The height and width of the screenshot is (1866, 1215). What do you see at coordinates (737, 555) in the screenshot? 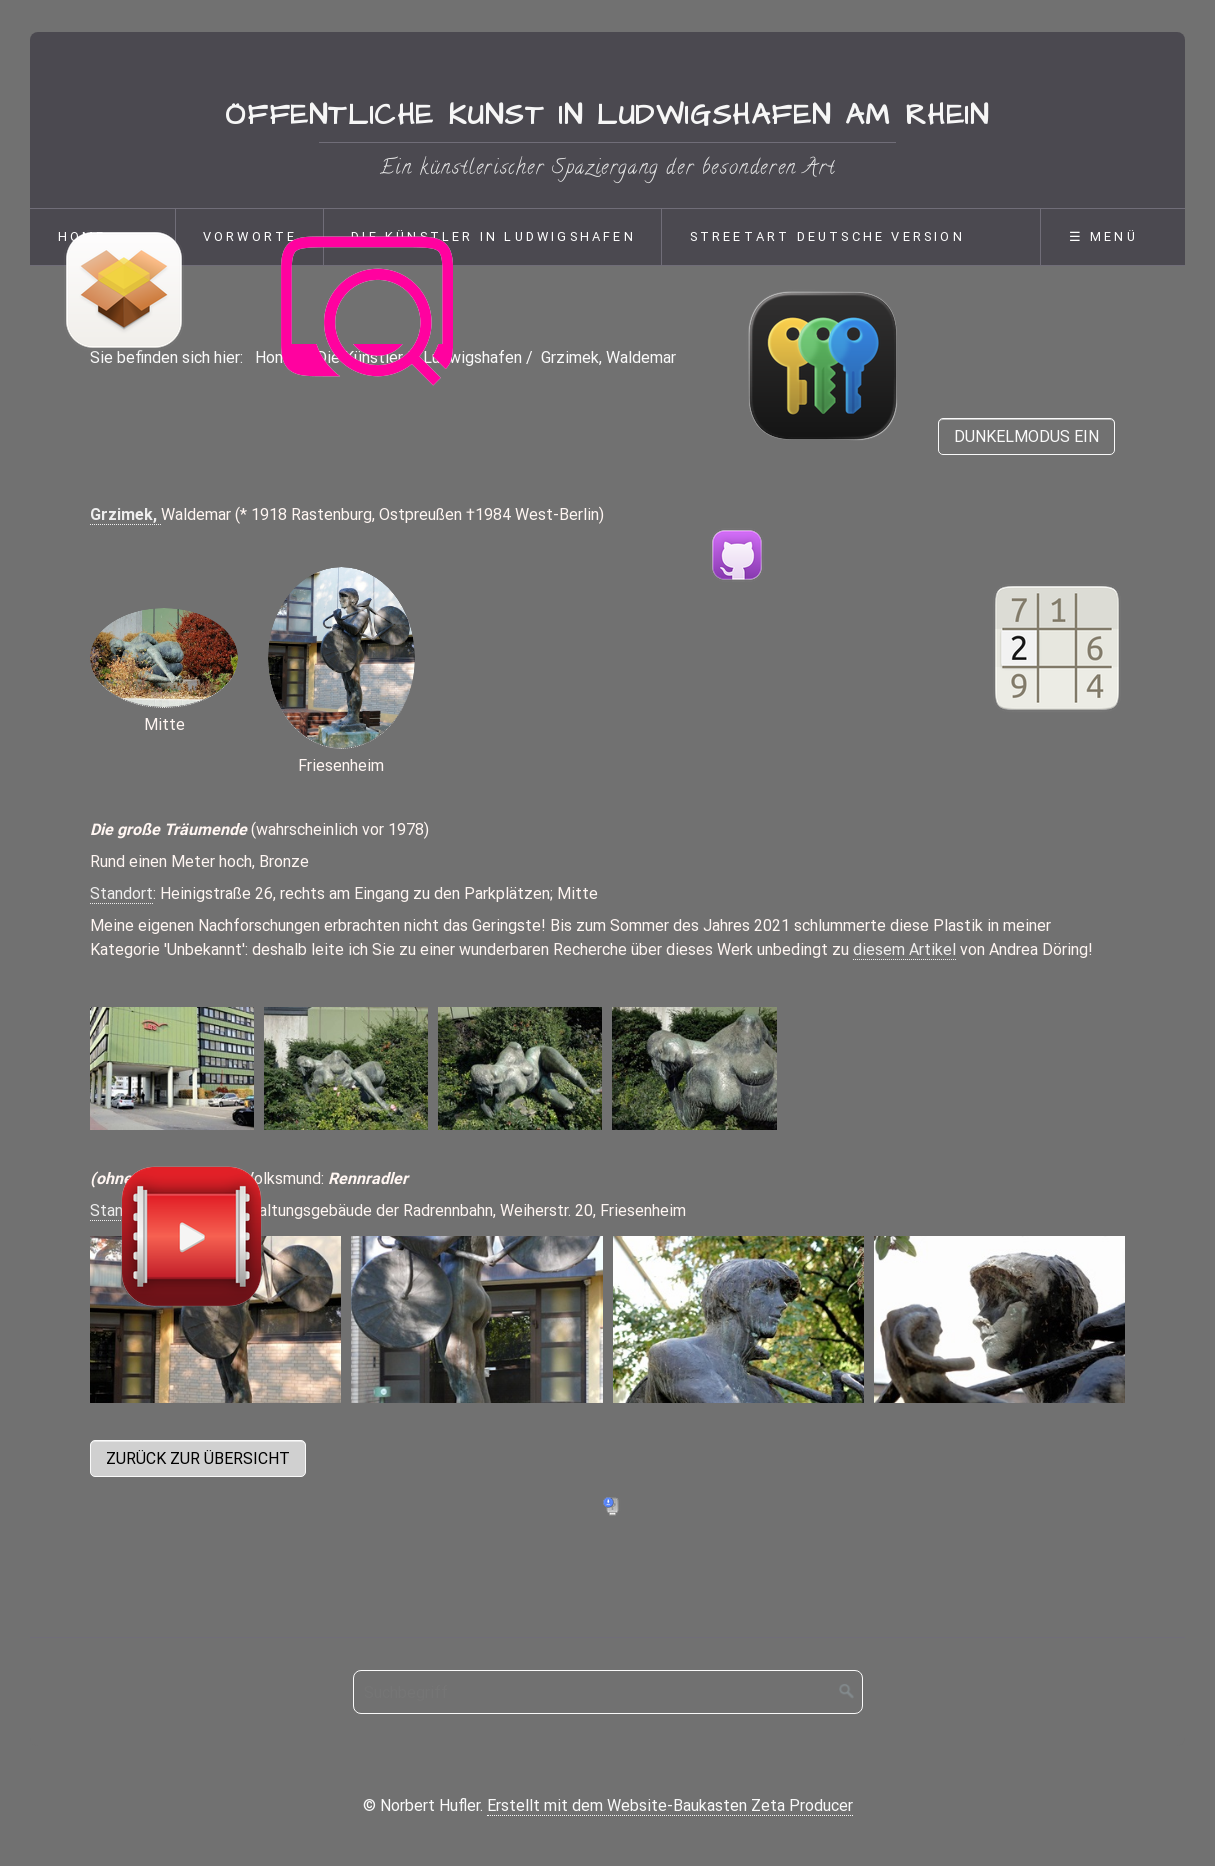
I see `open GitHub Desktop app` at bounding box center [737, 555].